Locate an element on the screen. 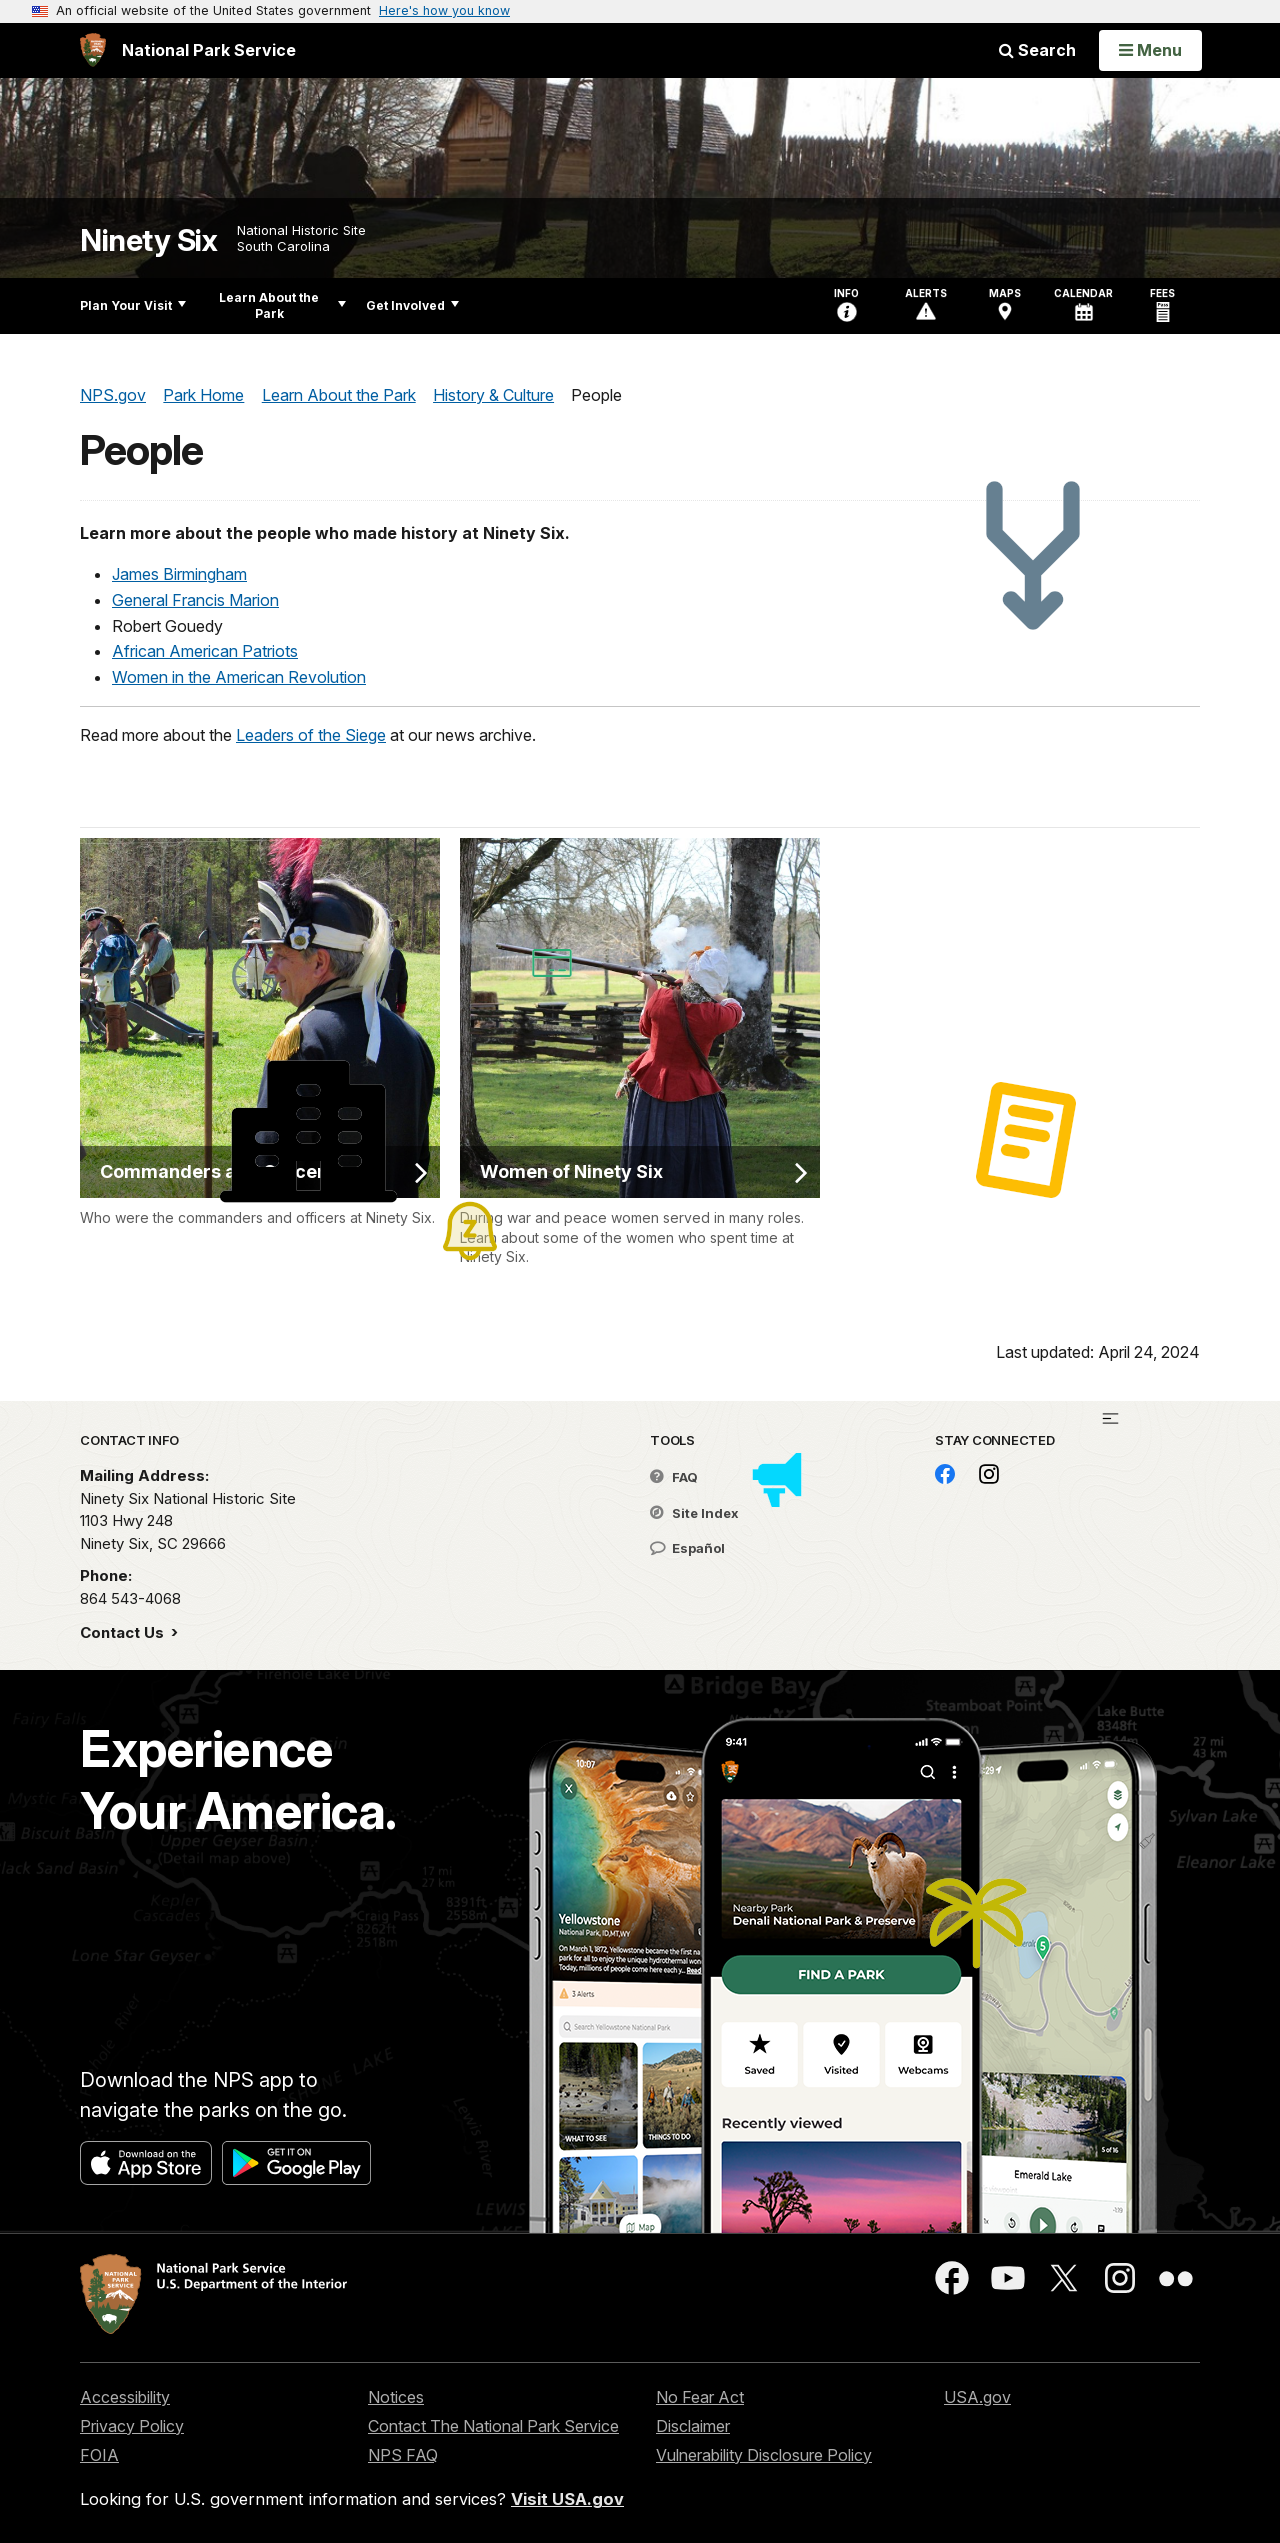 This screenshot has width=1280, height=2543. view your resume or CV is located at coordinates (1026, 1140).